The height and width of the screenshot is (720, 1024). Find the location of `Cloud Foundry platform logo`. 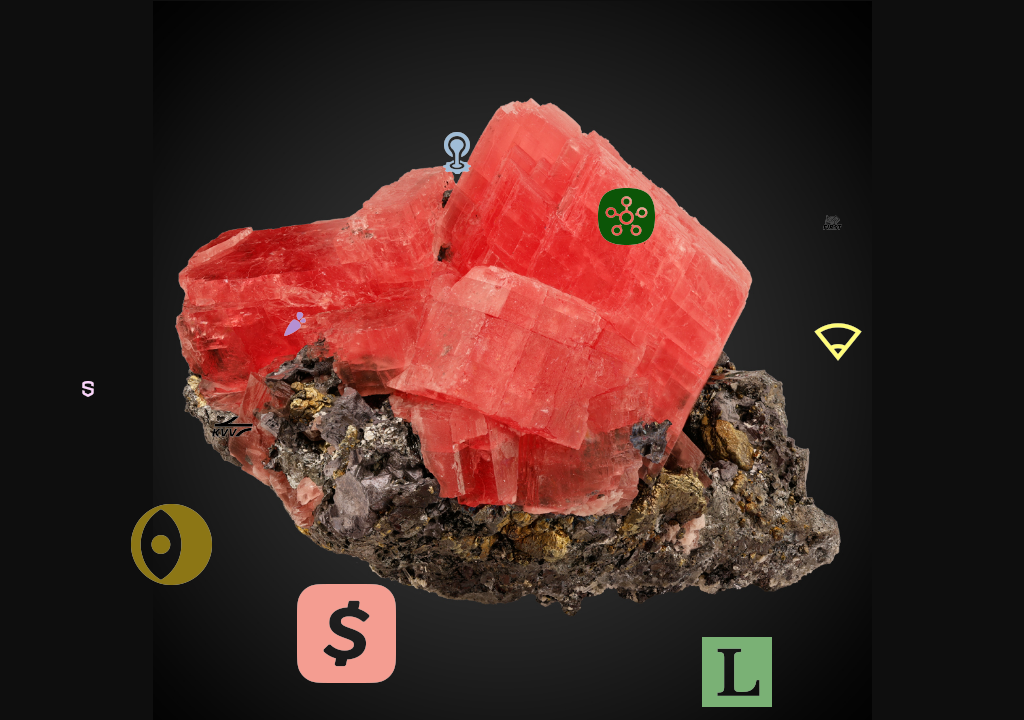

Cloud Foundry platform logo is located at coordinates (457, 153).